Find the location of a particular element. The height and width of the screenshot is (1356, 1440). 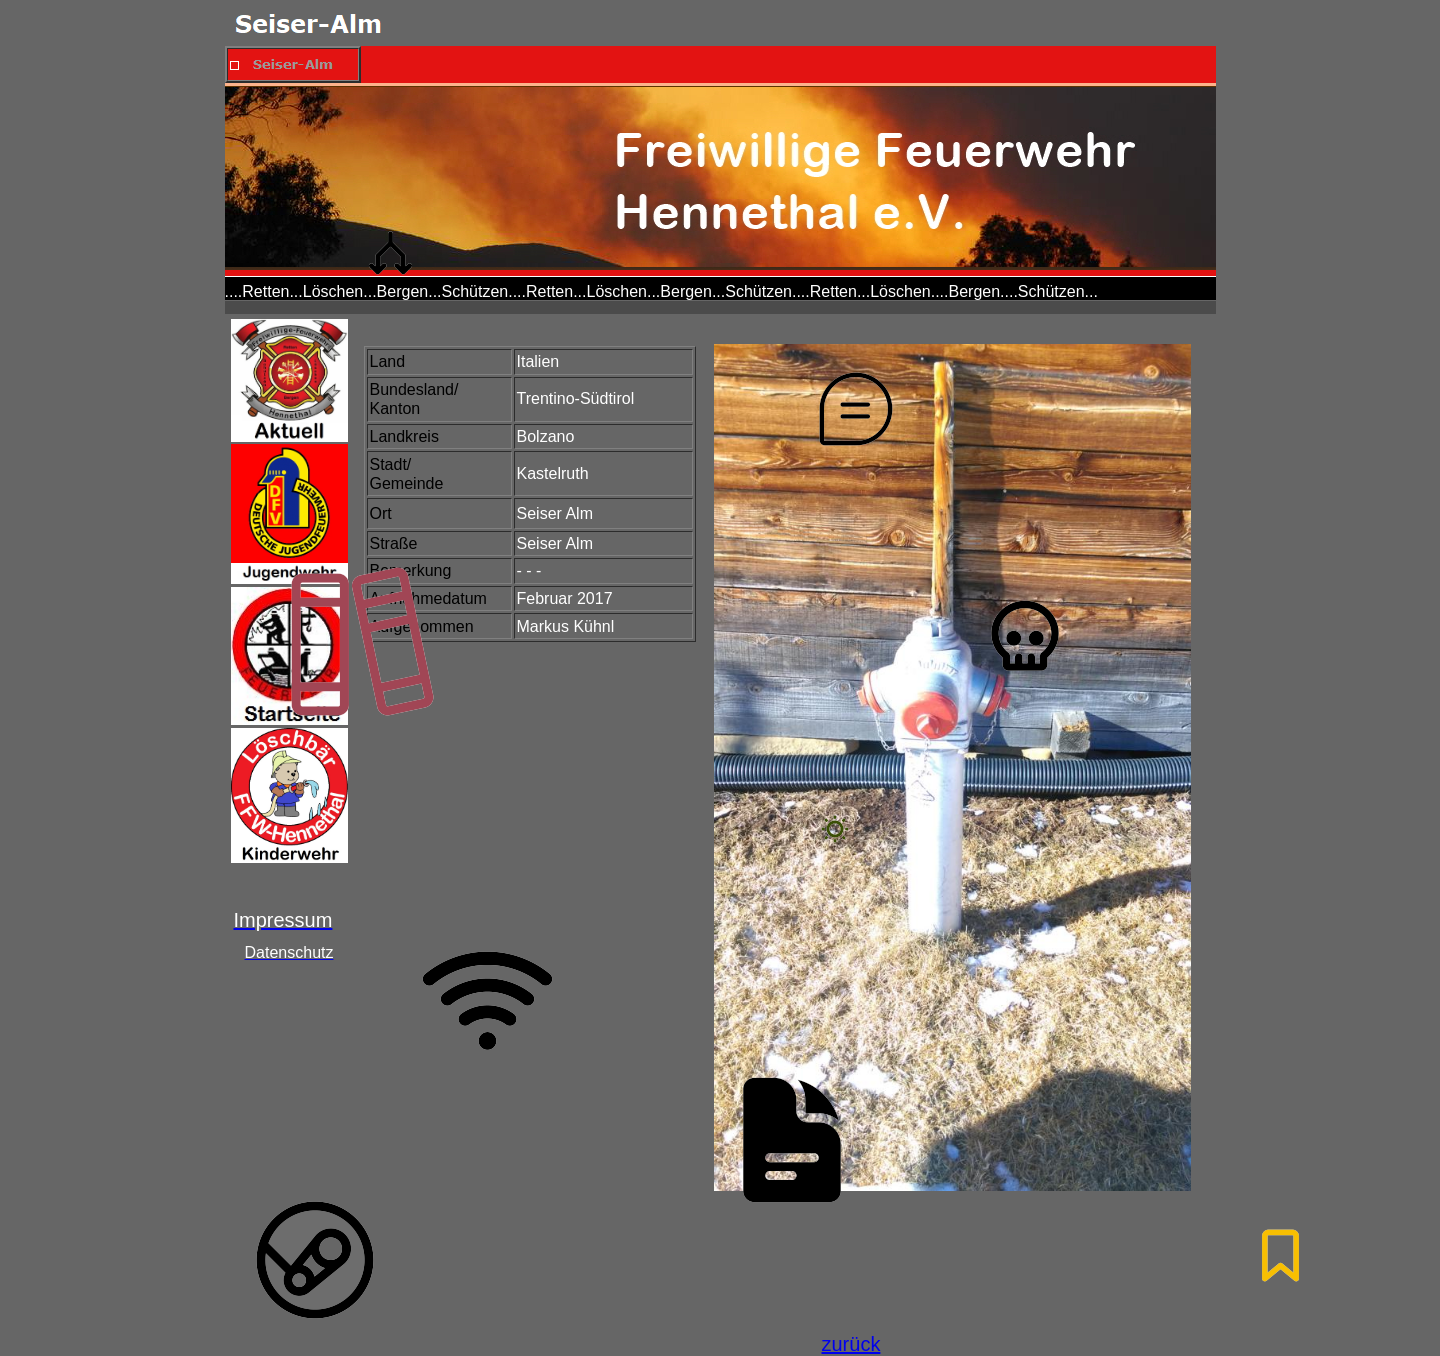

decrease screen brightness is located at coordinates (835, 829).